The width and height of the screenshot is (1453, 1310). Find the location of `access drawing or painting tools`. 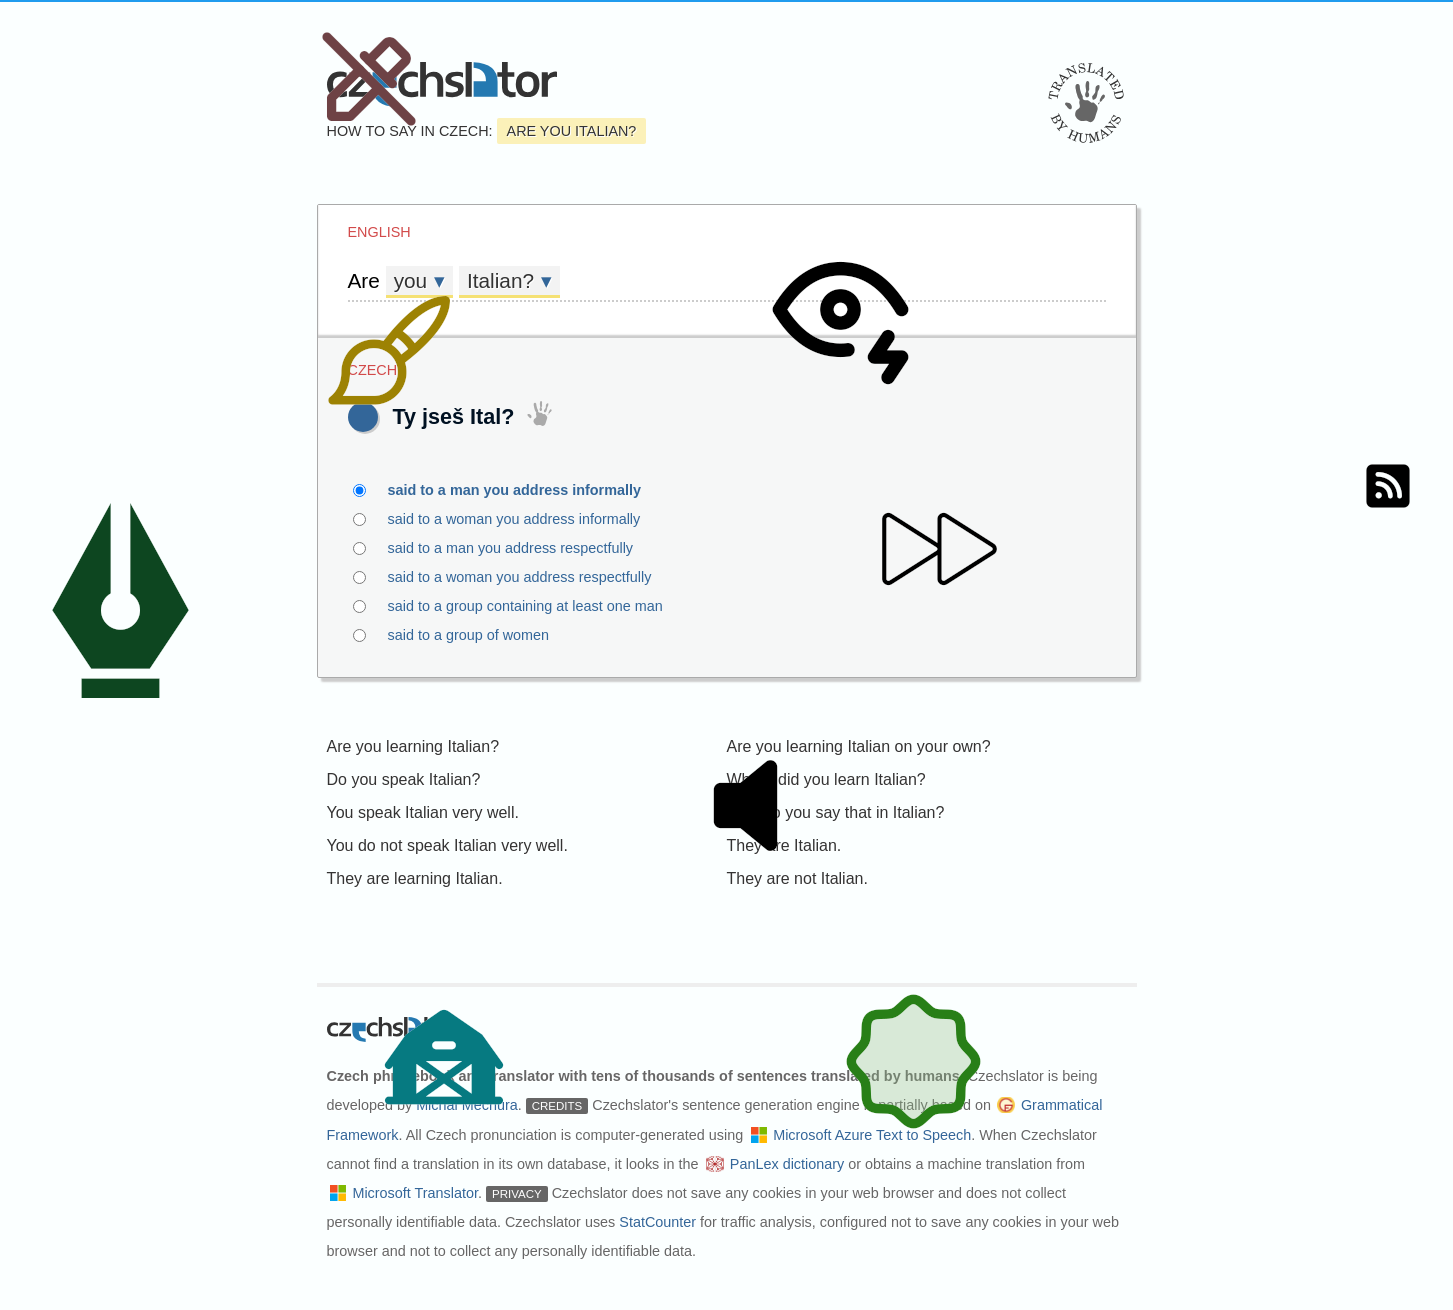

access drawing or painting tools is located at coordinates (393, 352).